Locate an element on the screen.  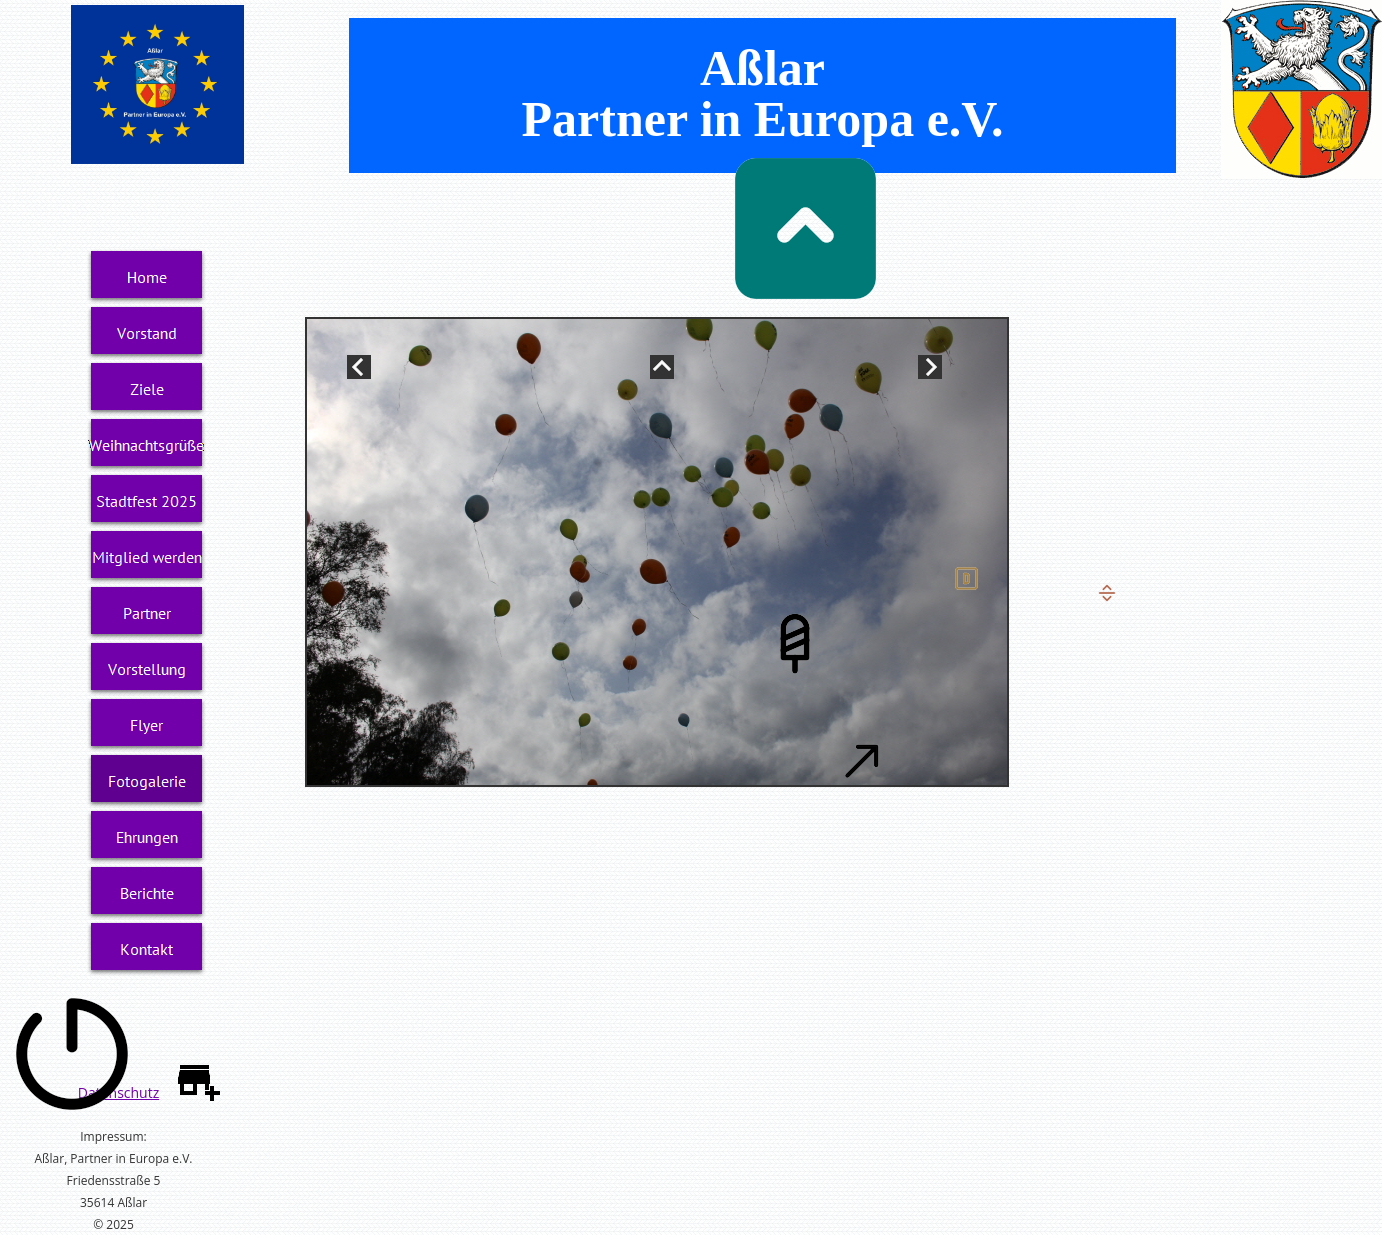
insert a horizontal divider between content sections is located at coordinates (1107, 593).